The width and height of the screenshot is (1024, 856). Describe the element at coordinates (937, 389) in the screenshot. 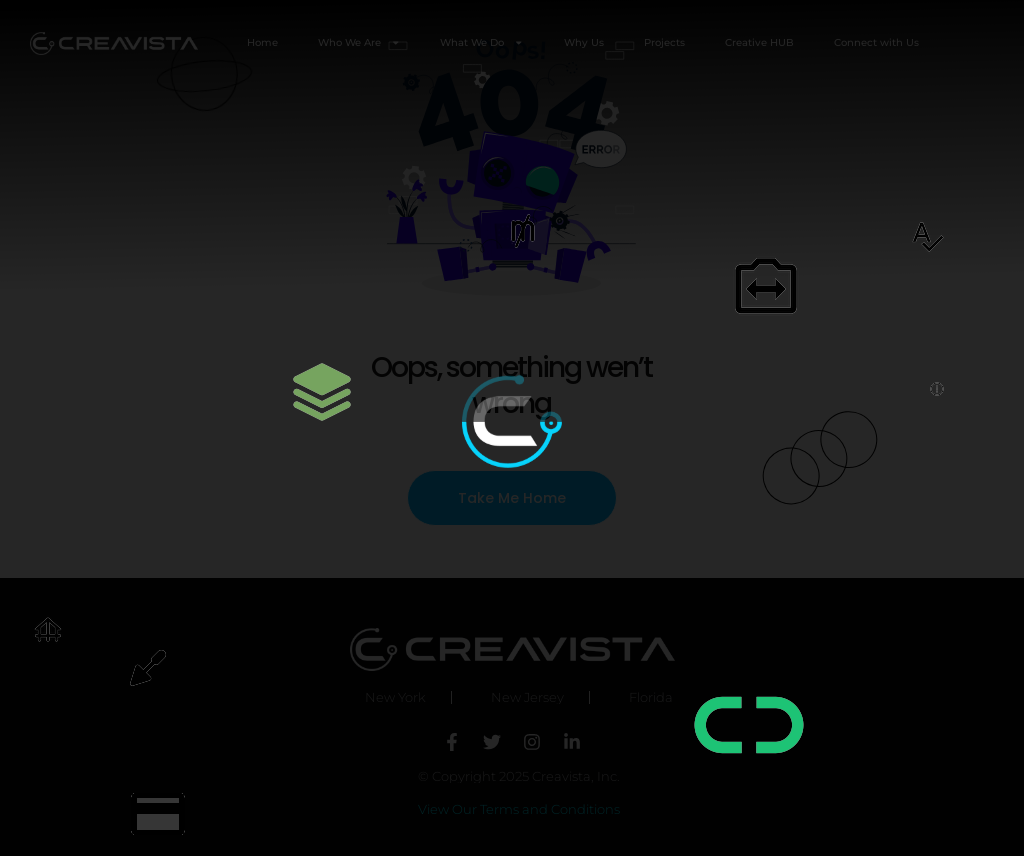

I see `indicates a warning or alert that needs attention` at that location.